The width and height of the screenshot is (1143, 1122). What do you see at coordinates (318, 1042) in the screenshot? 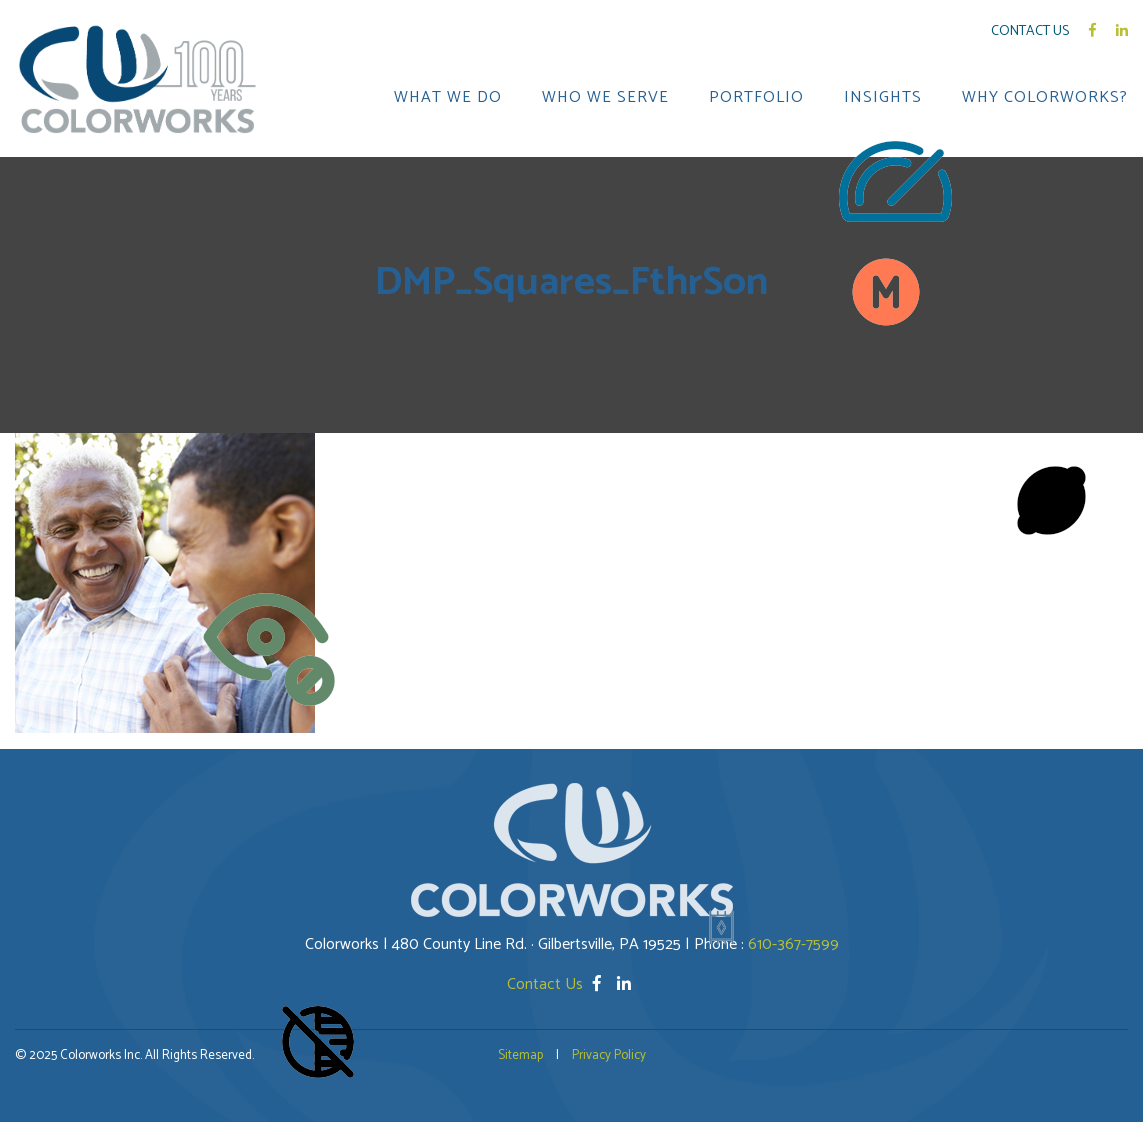
I see `disable blur effect` at bounding box center [318, 1042].